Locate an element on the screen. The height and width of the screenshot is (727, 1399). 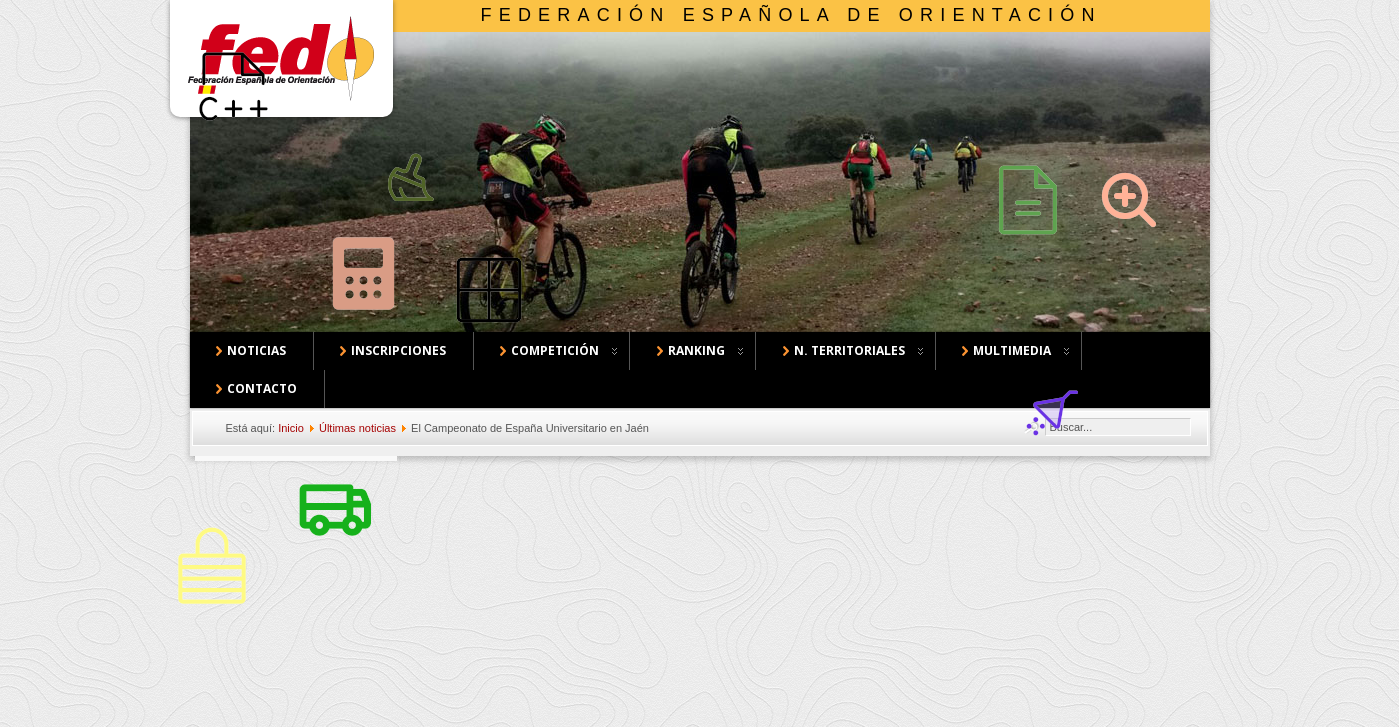
filter or sort content is located at coordinates (1051, 410).